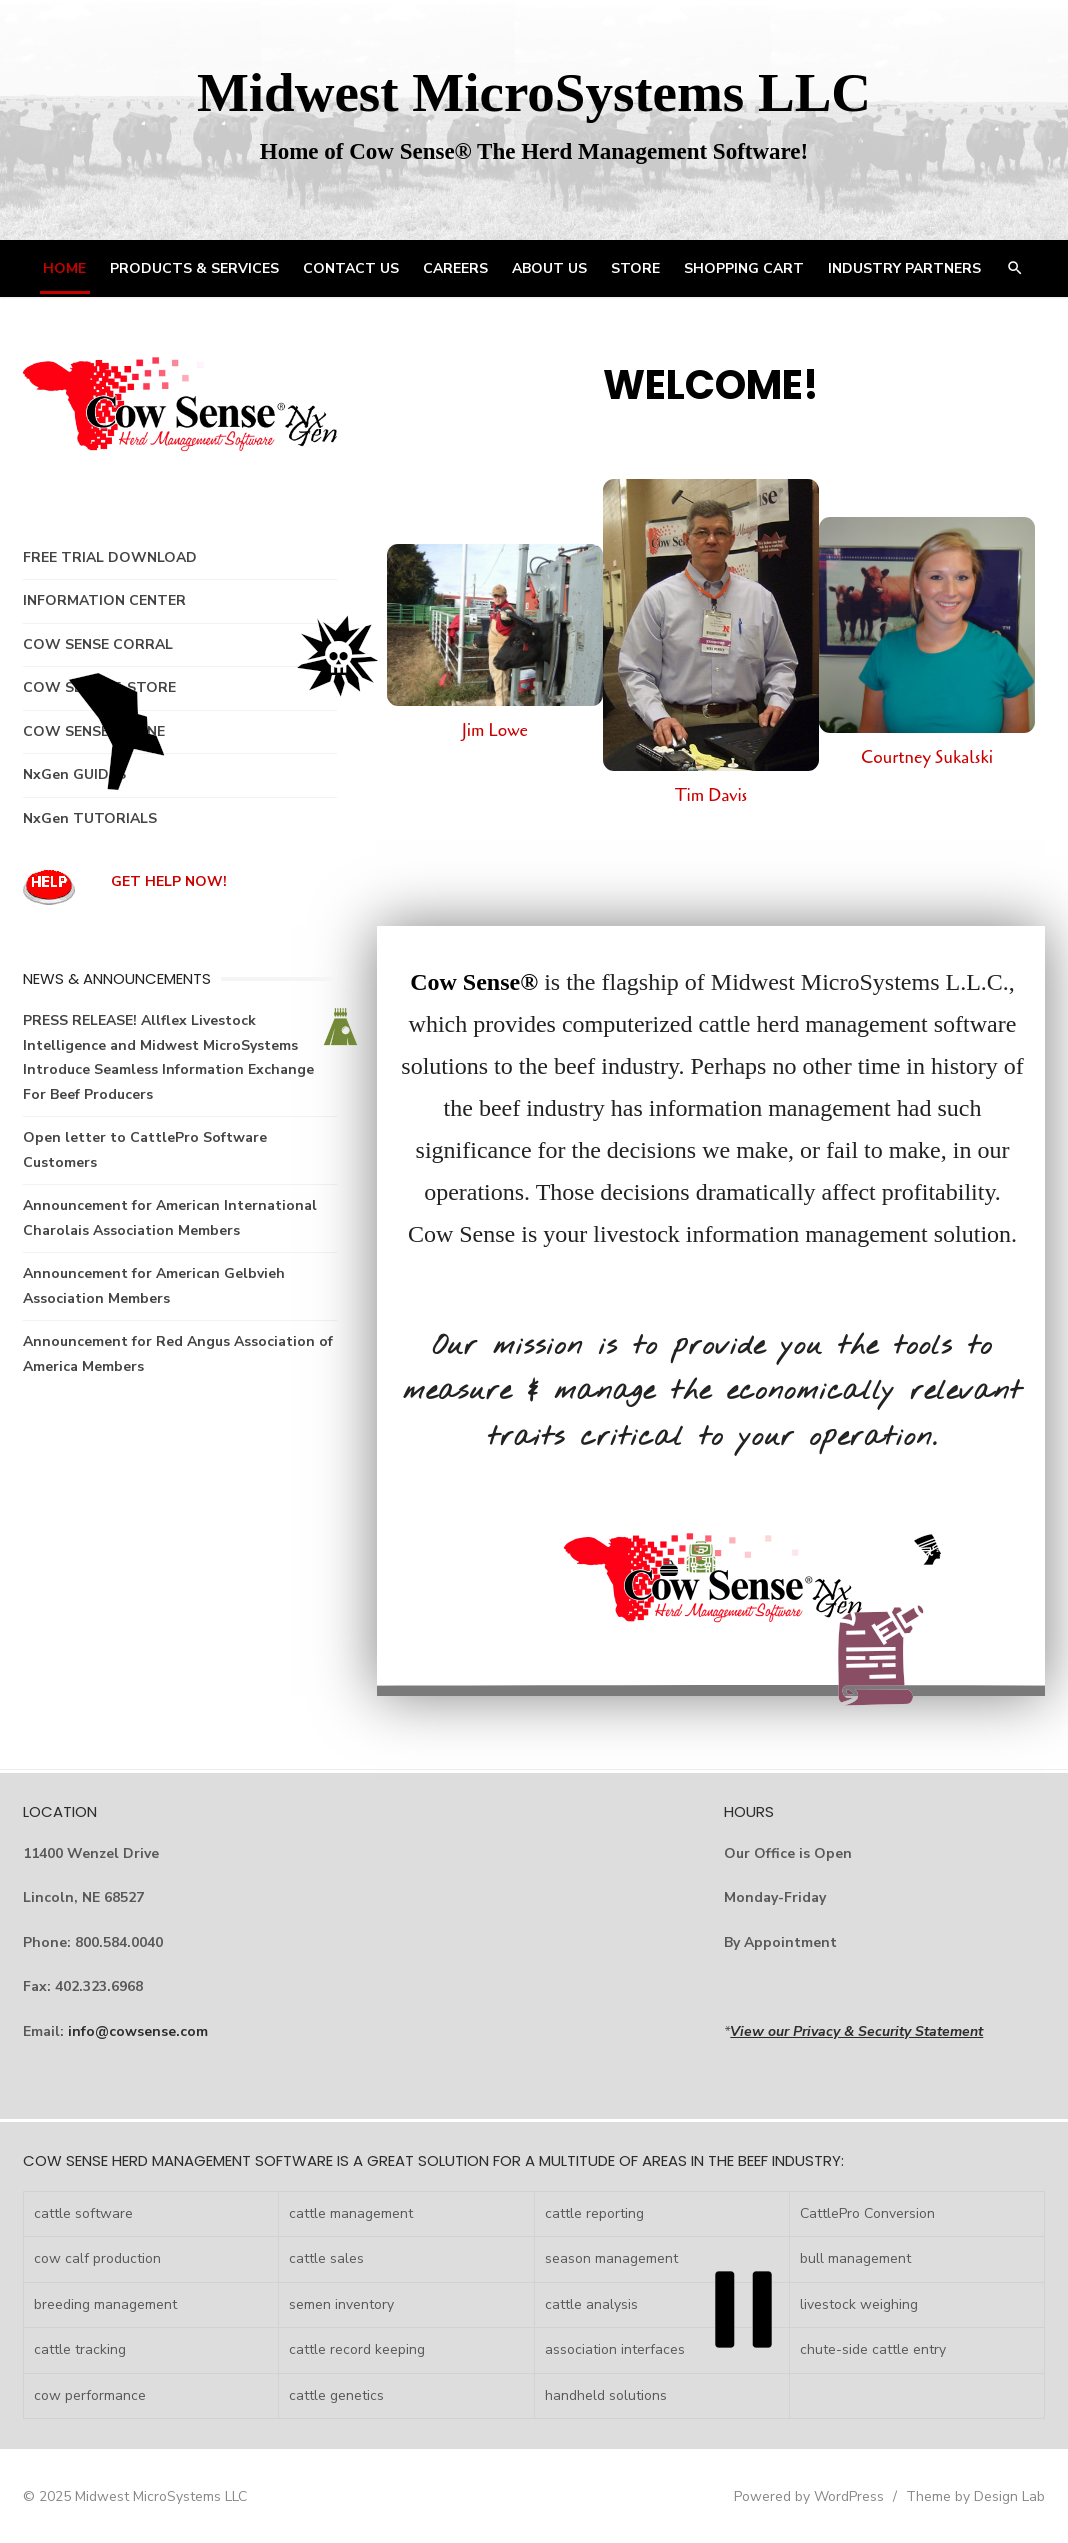  Describe the element at coordinates (927, 1549) in the screenshot. I see `access egyptian or ancient history themed content` at that location.